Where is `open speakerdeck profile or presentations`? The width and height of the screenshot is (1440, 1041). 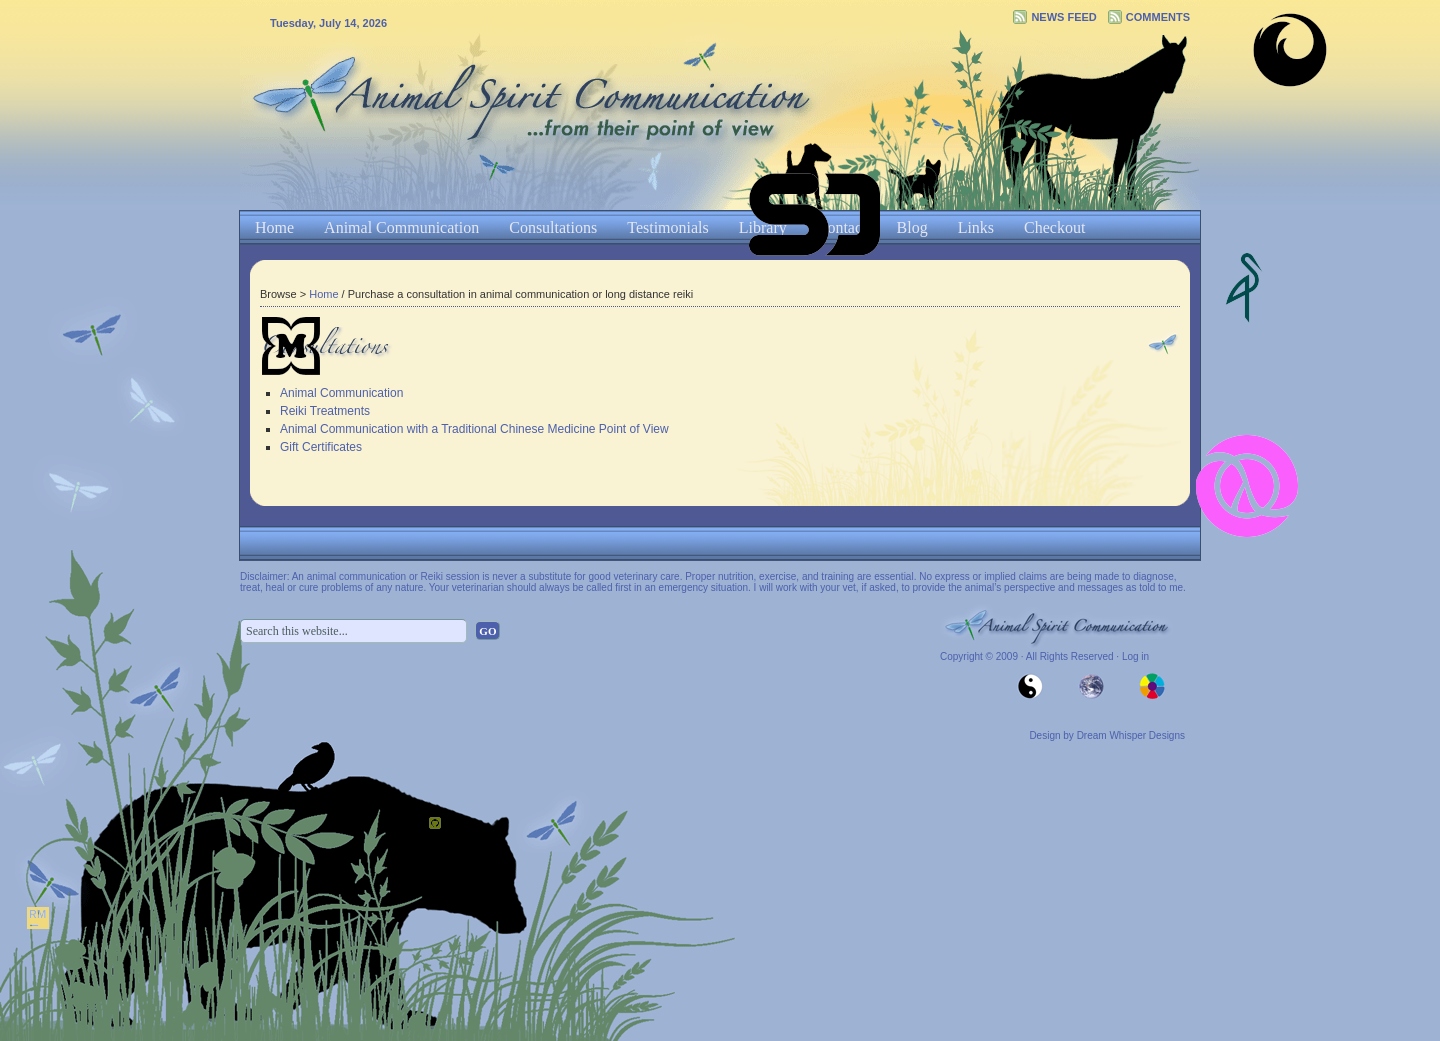
open speakerdeck profile or presentations is located at coordinates (814, 214).